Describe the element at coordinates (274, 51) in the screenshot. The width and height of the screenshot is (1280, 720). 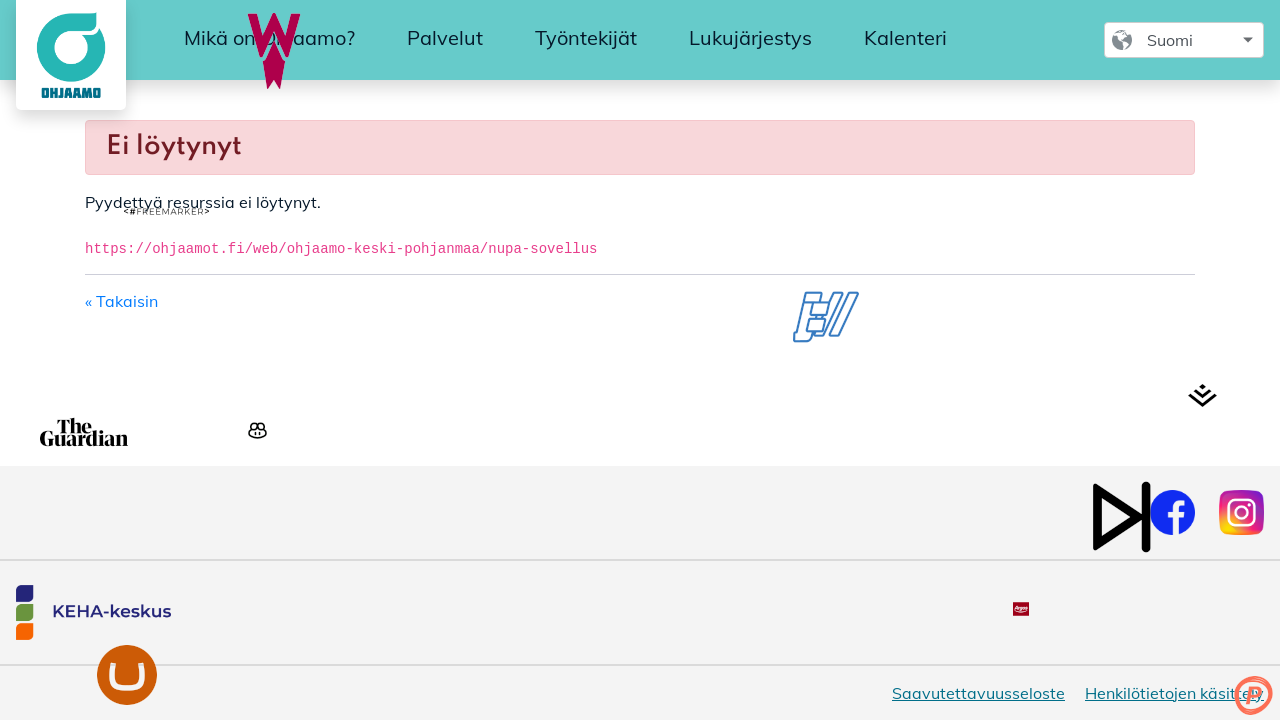
I see `WP Rocket plugin logo` at that location.